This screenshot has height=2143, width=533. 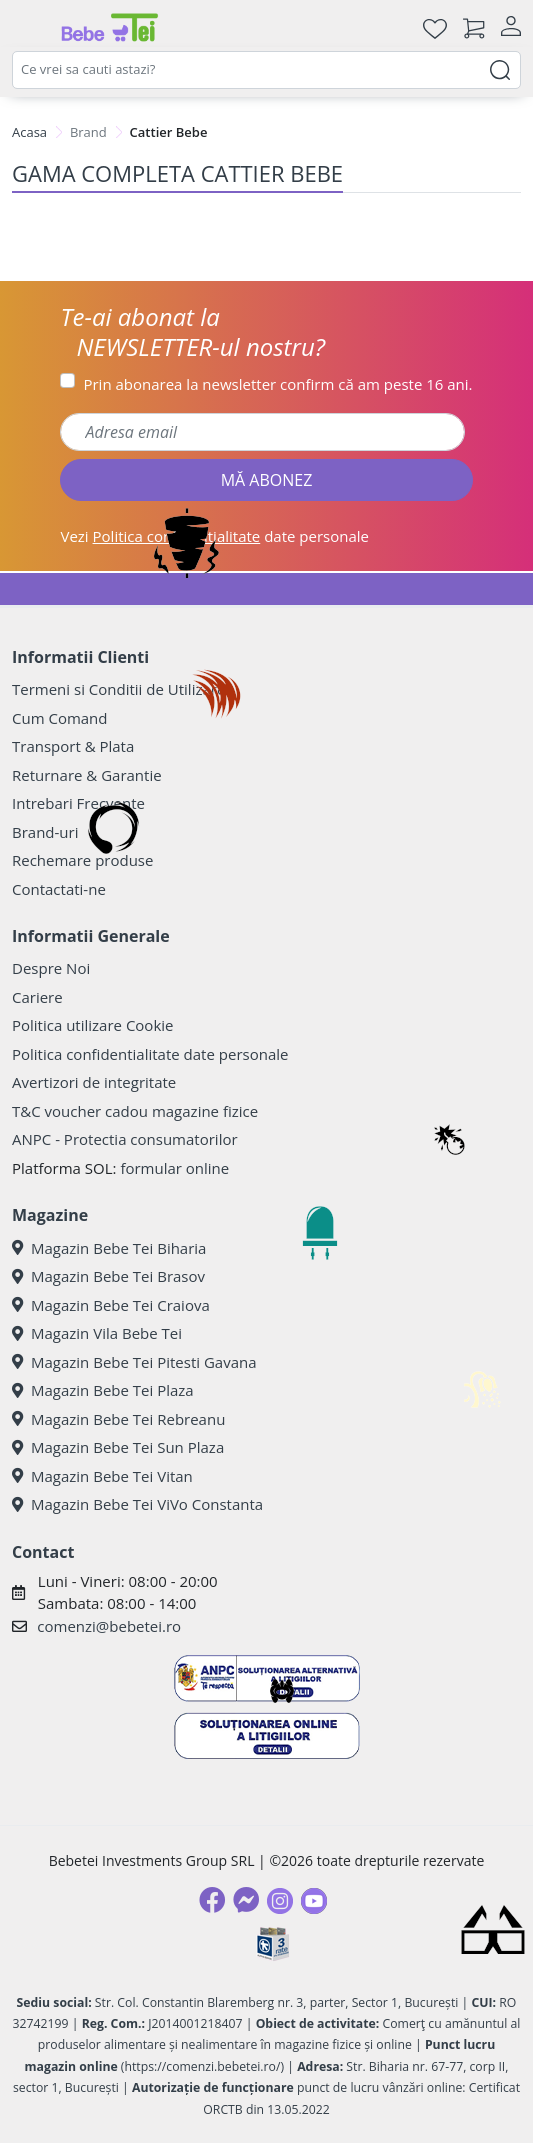 What do you see at coordinates (114, 828) in the screenshot?
I see `zen or meditation mode` at bounding box center [114, 828].